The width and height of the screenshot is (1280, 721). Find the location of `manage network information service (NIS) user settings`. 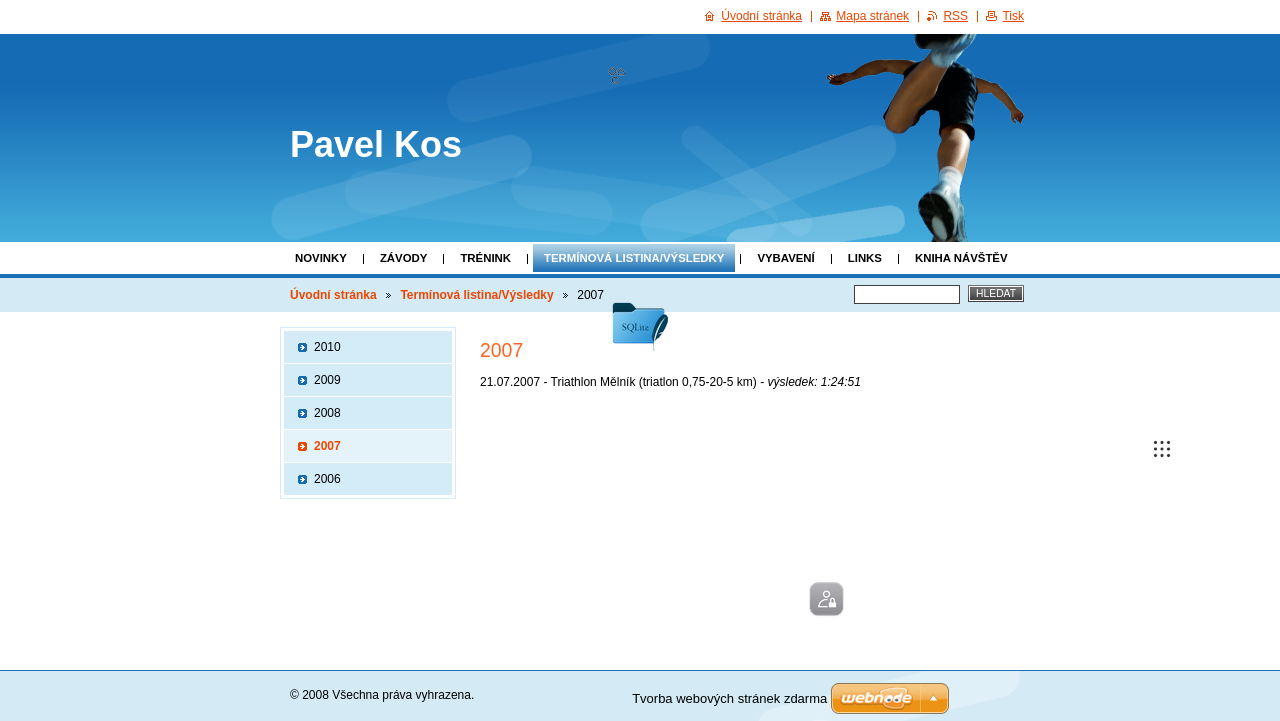

manage network information service (NIS) user settings is located at coordinates (826, 599).